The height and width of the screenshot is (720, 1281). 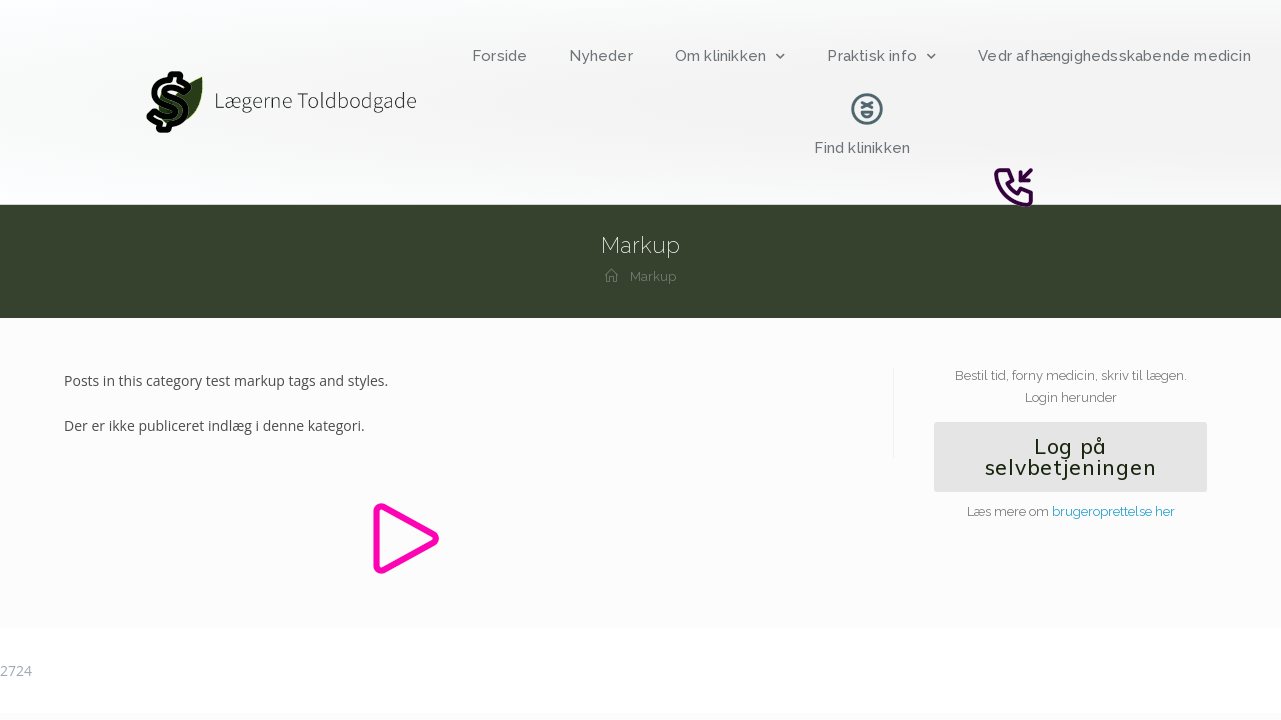 What do you see at coordinates (867, 109) in the screenshot?
I see `react with a laughing emoji` at bounding box center [867, 109].